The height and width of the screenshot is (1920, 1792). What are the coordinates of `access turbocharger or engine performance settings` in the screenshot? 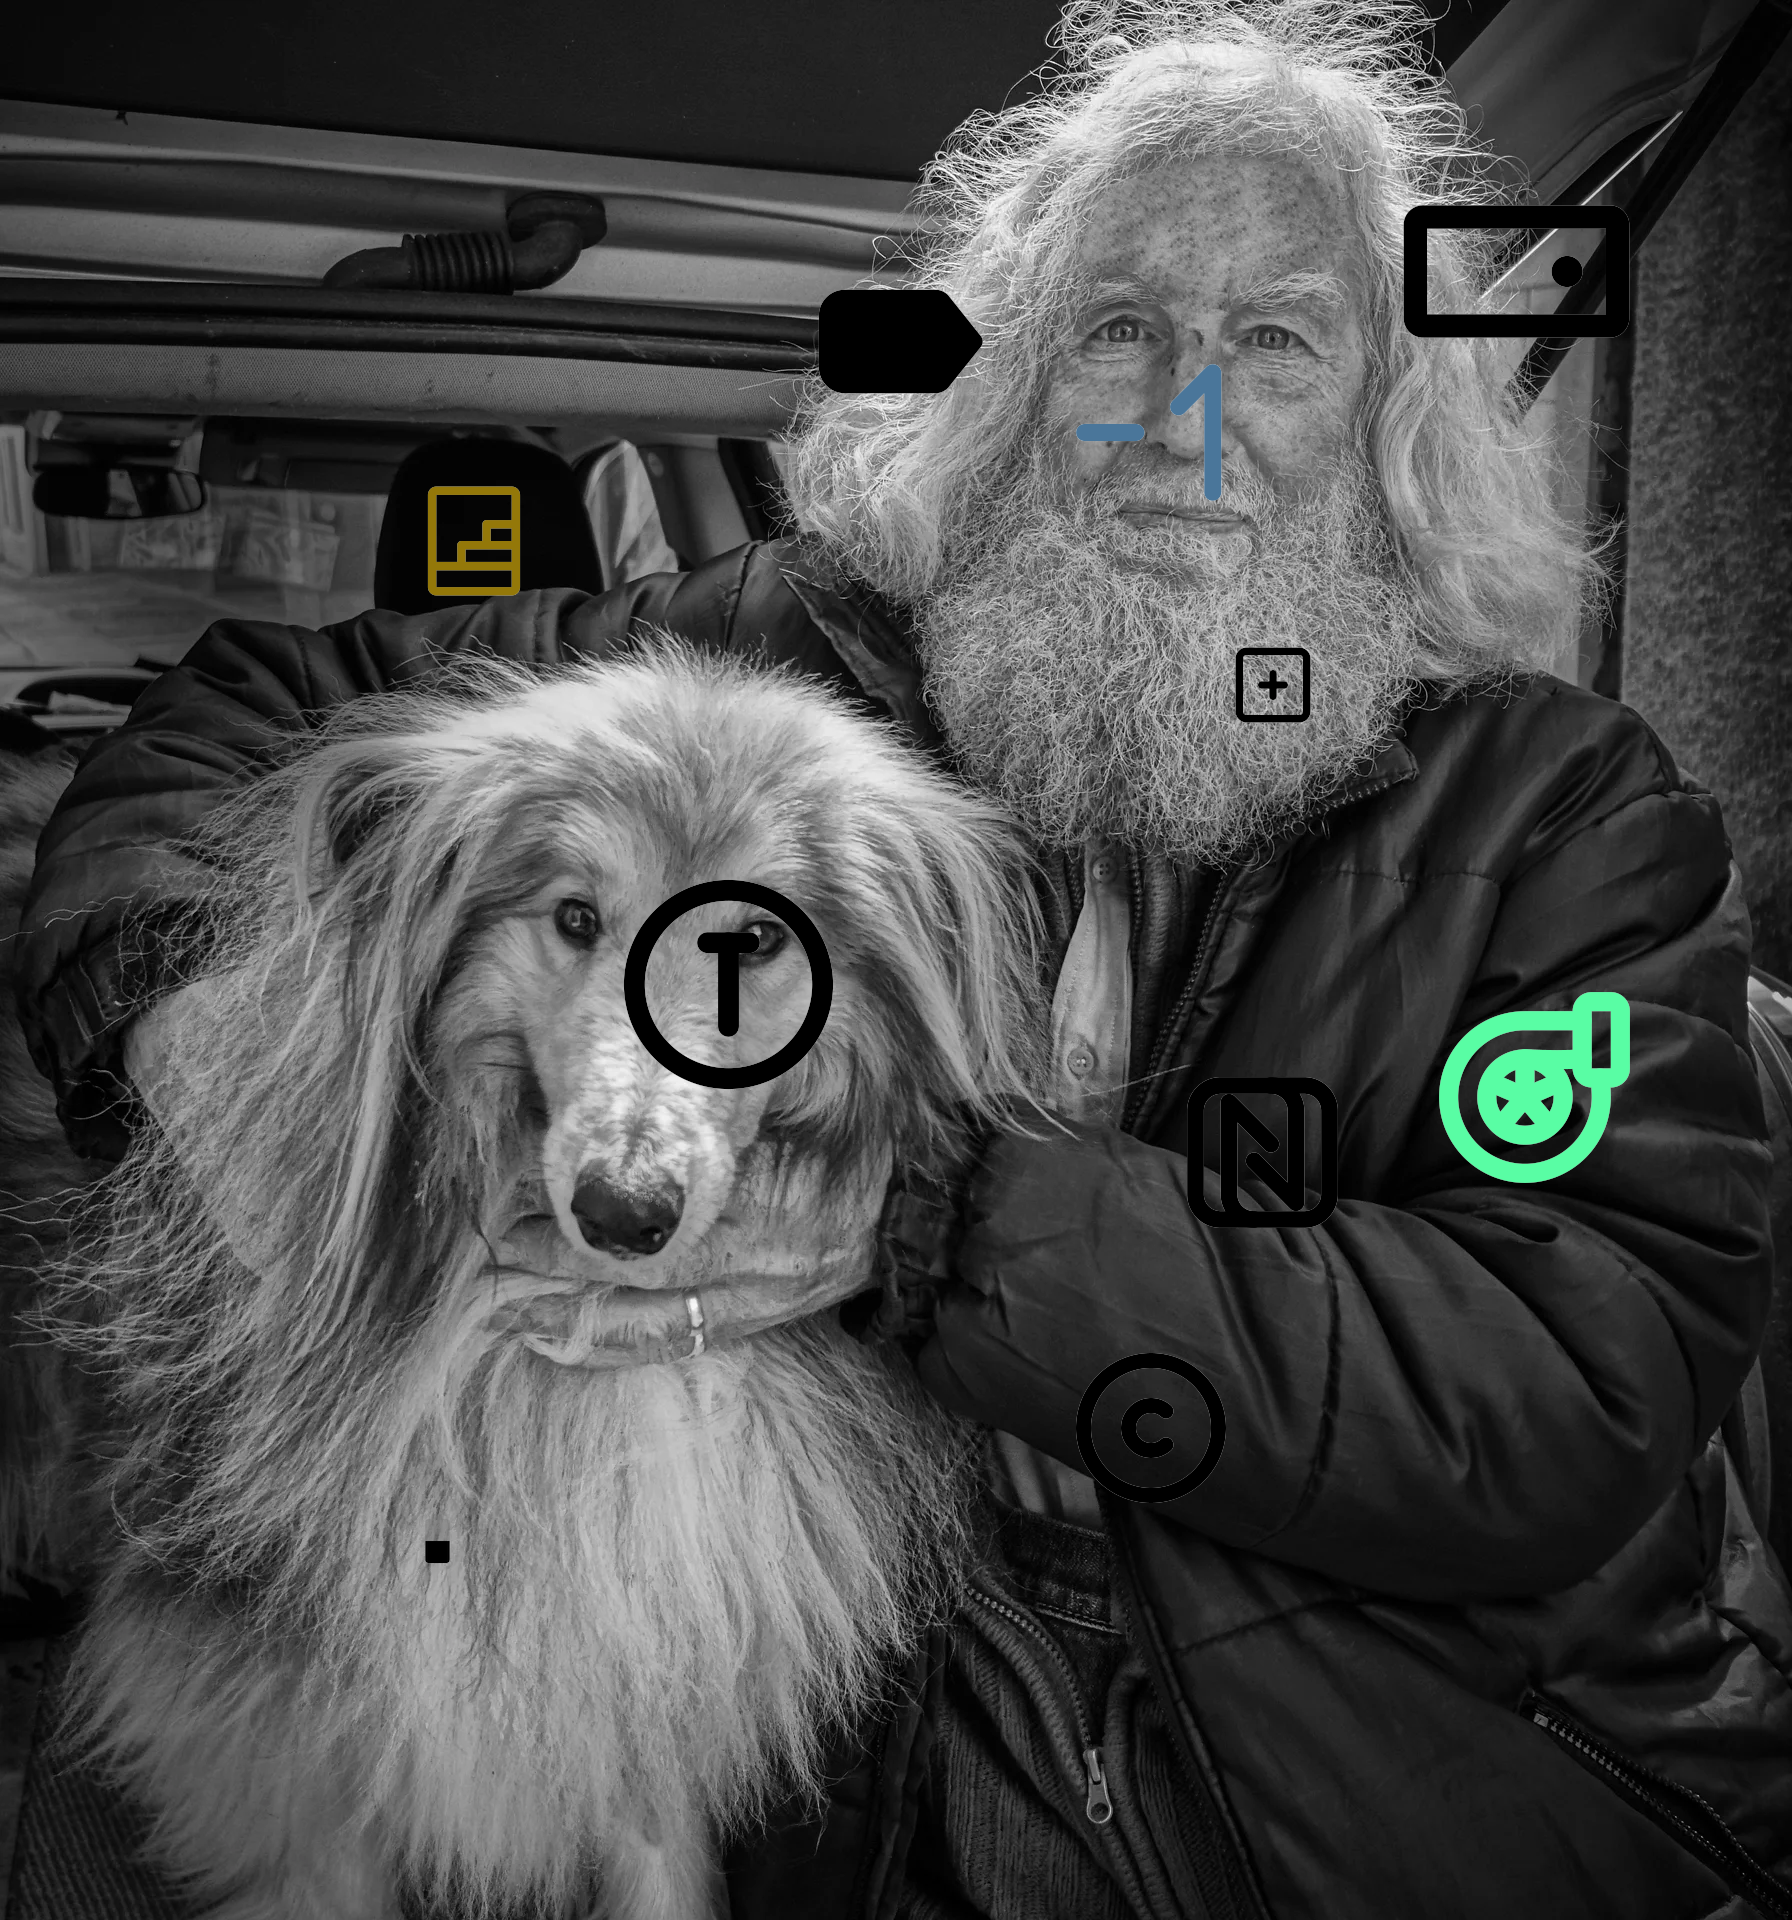 It's located at (1534, 1087).